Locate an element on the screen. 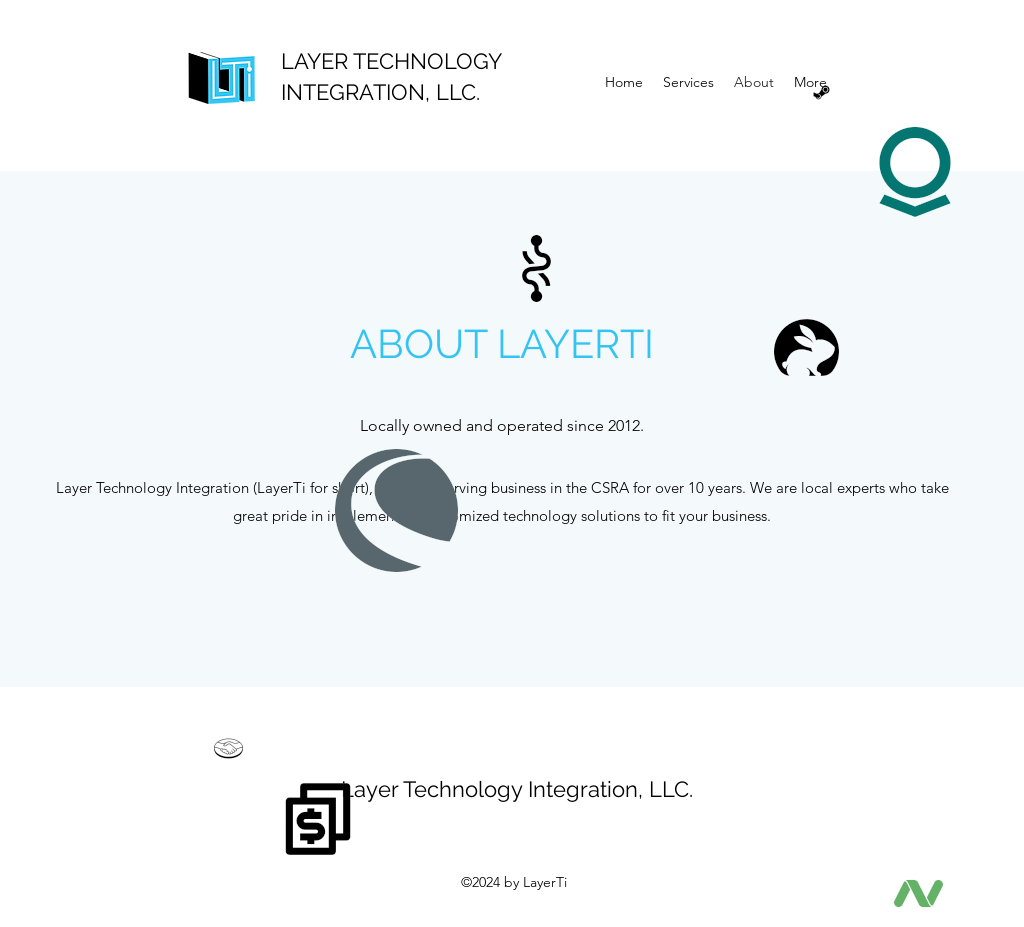  namecheap domain registrar logo is located at coordinates (918, 893).